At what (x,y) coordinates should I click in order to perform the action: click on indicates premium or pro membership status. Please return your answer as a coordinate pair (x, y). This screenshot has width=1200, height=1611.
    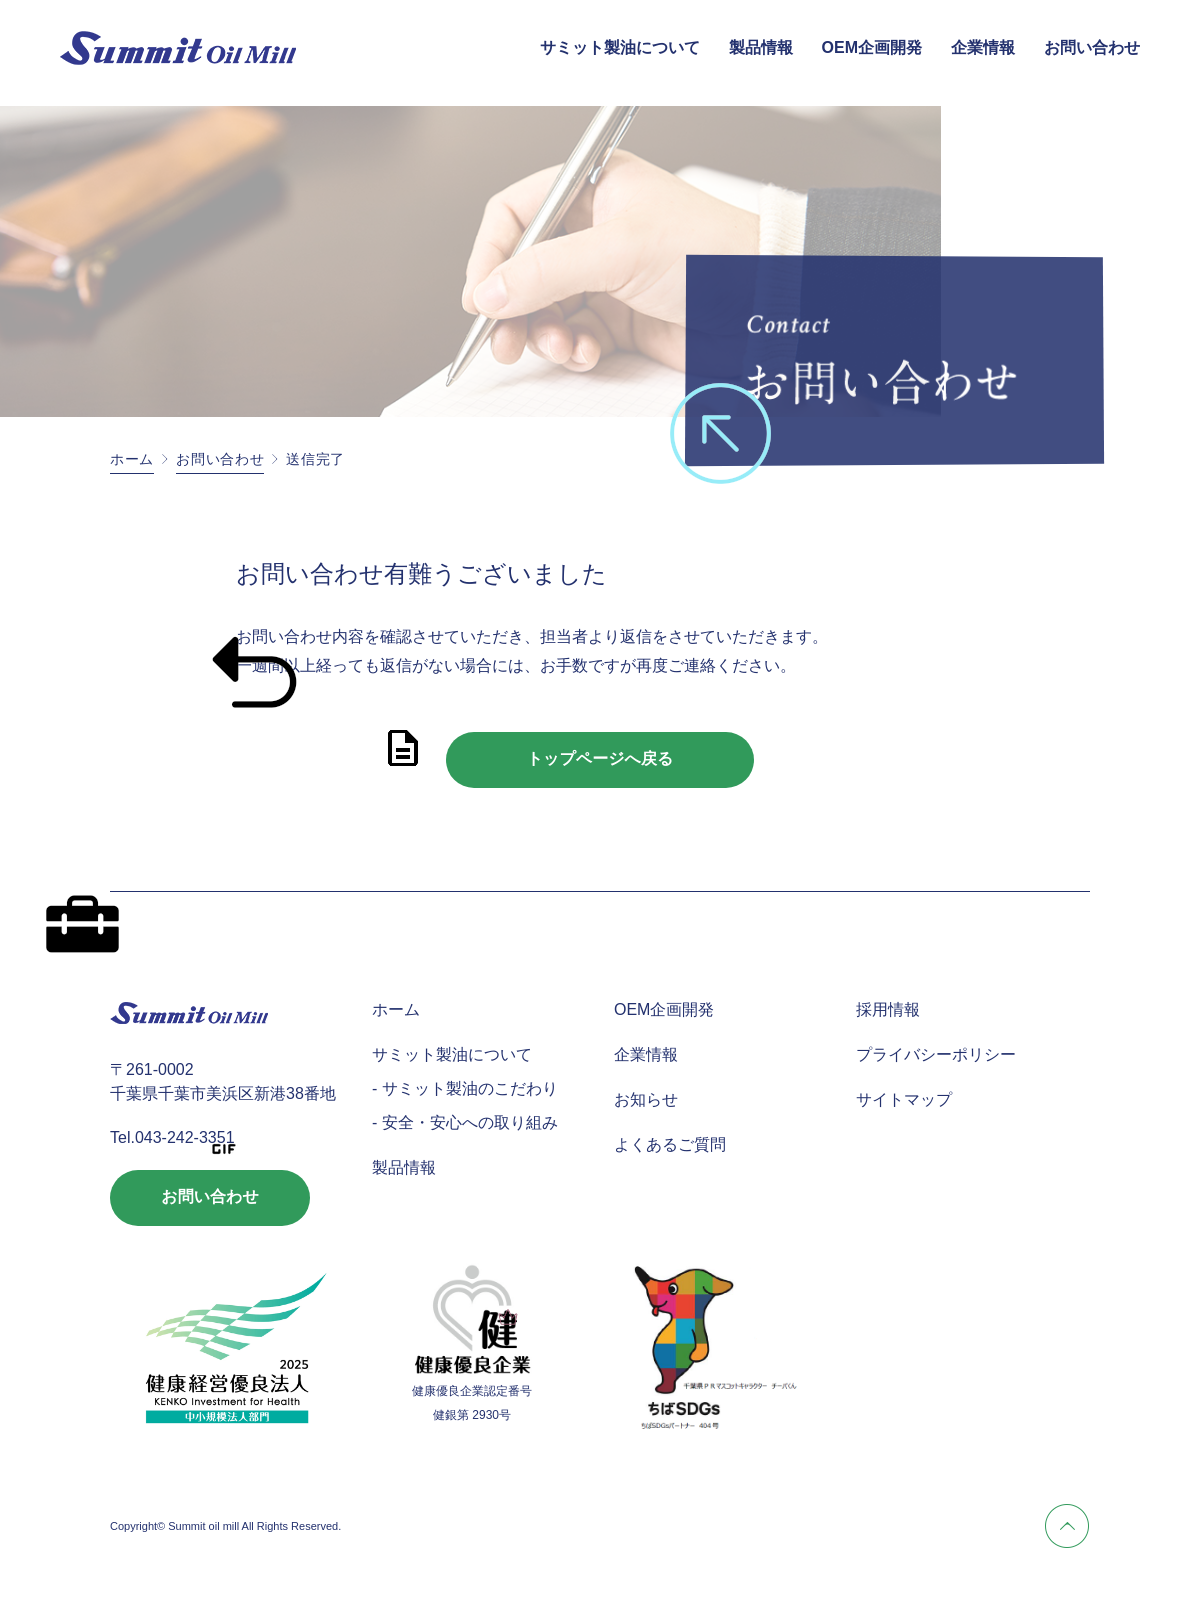
    Looking at the image, I should click on (508, 1318).